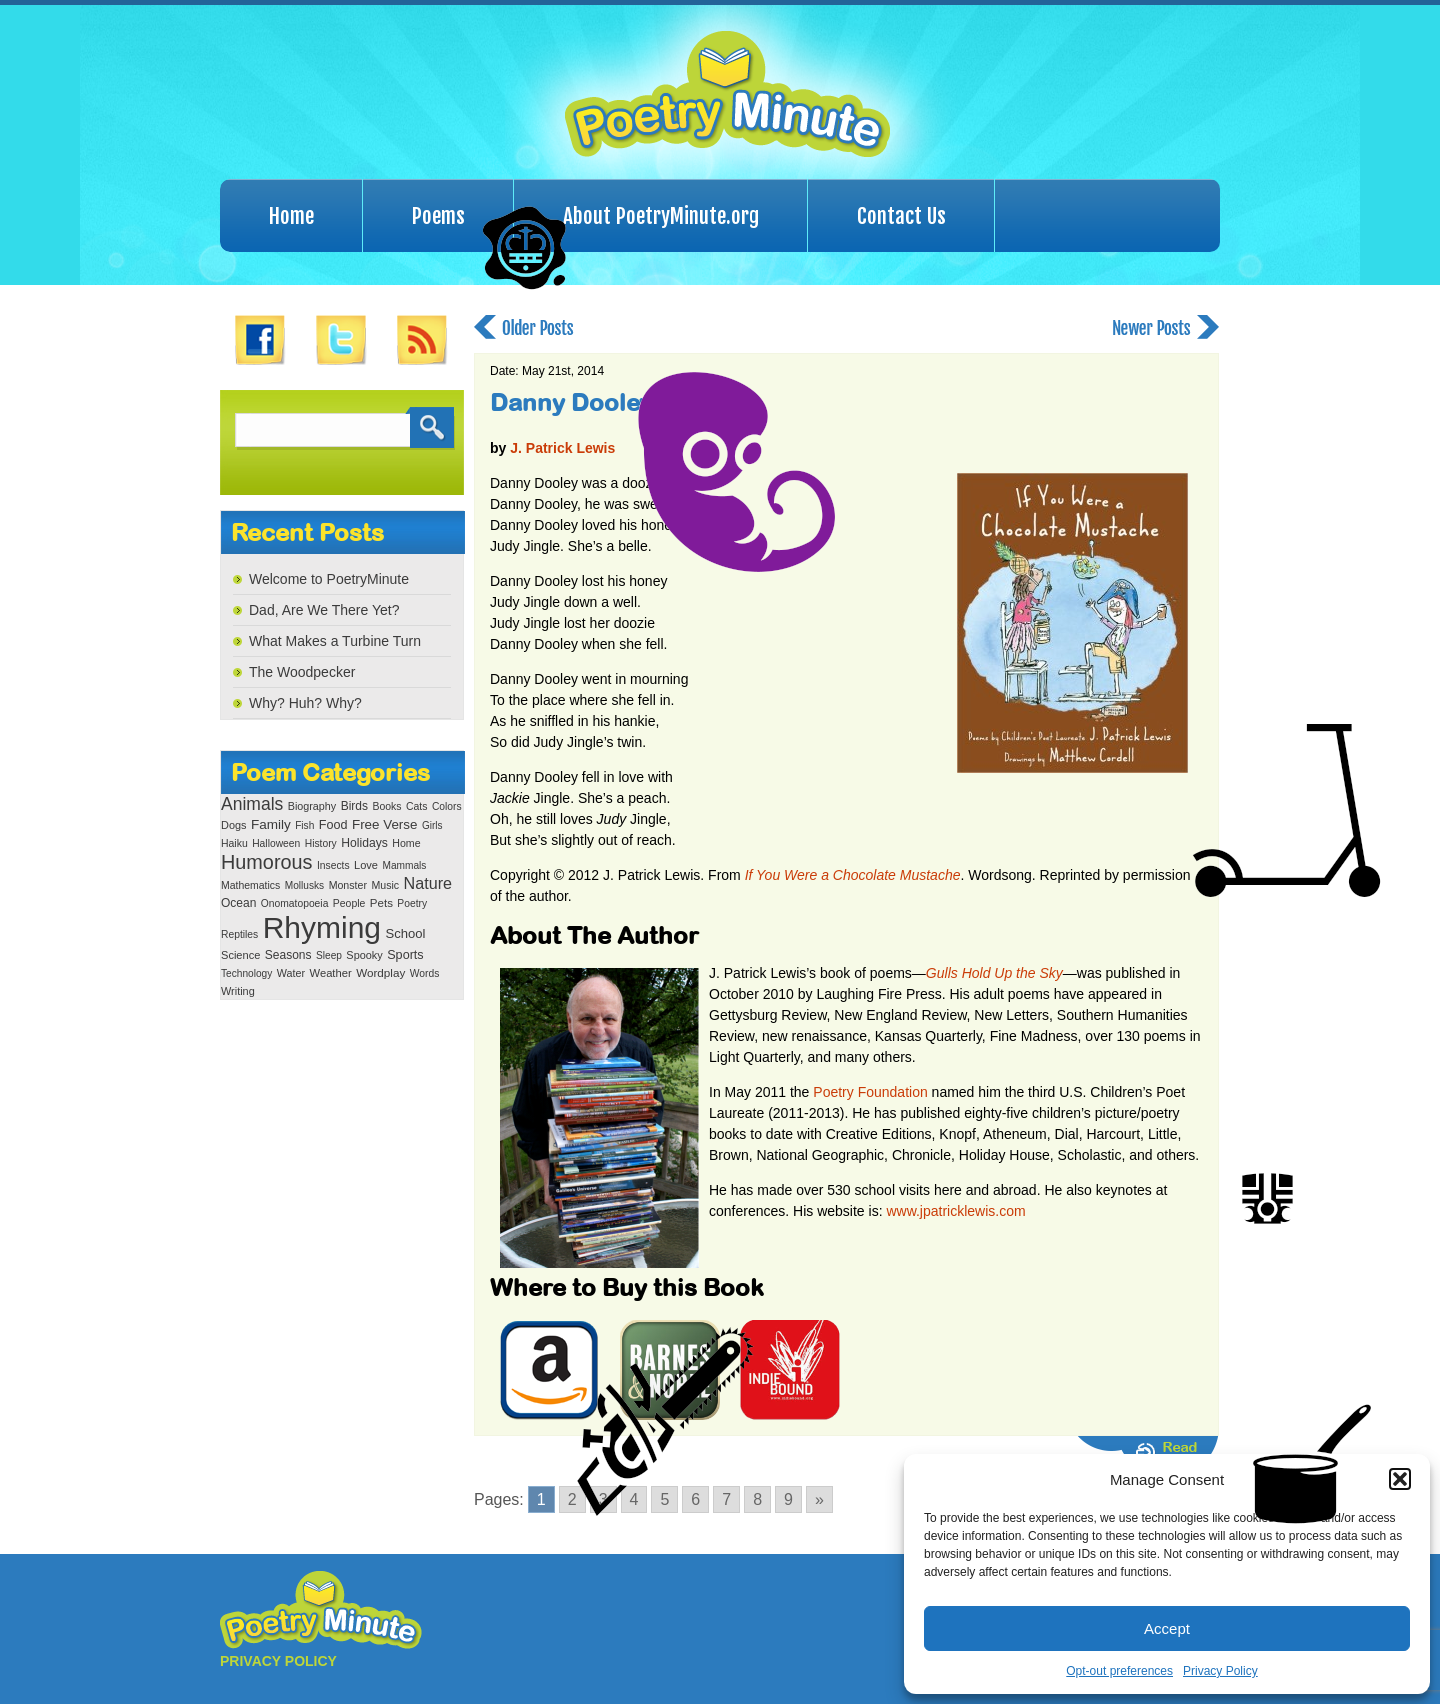 The image size is (1440, 1704). What do you see at coordinates (1312, 1464) in the screenshot?
I see `access cooking or recipe features` at bounding box center [1312, 1464].